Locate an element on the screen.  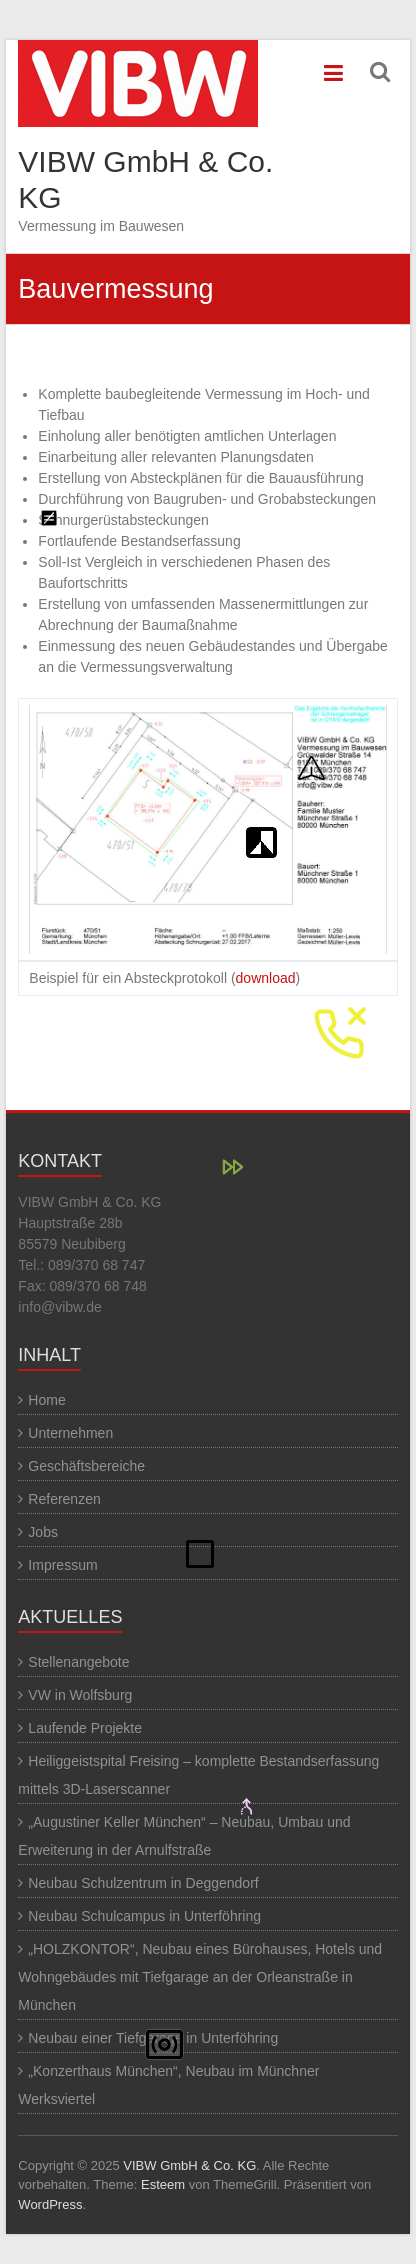
indicates a missed phone call is located at coordinates (339, 1034).